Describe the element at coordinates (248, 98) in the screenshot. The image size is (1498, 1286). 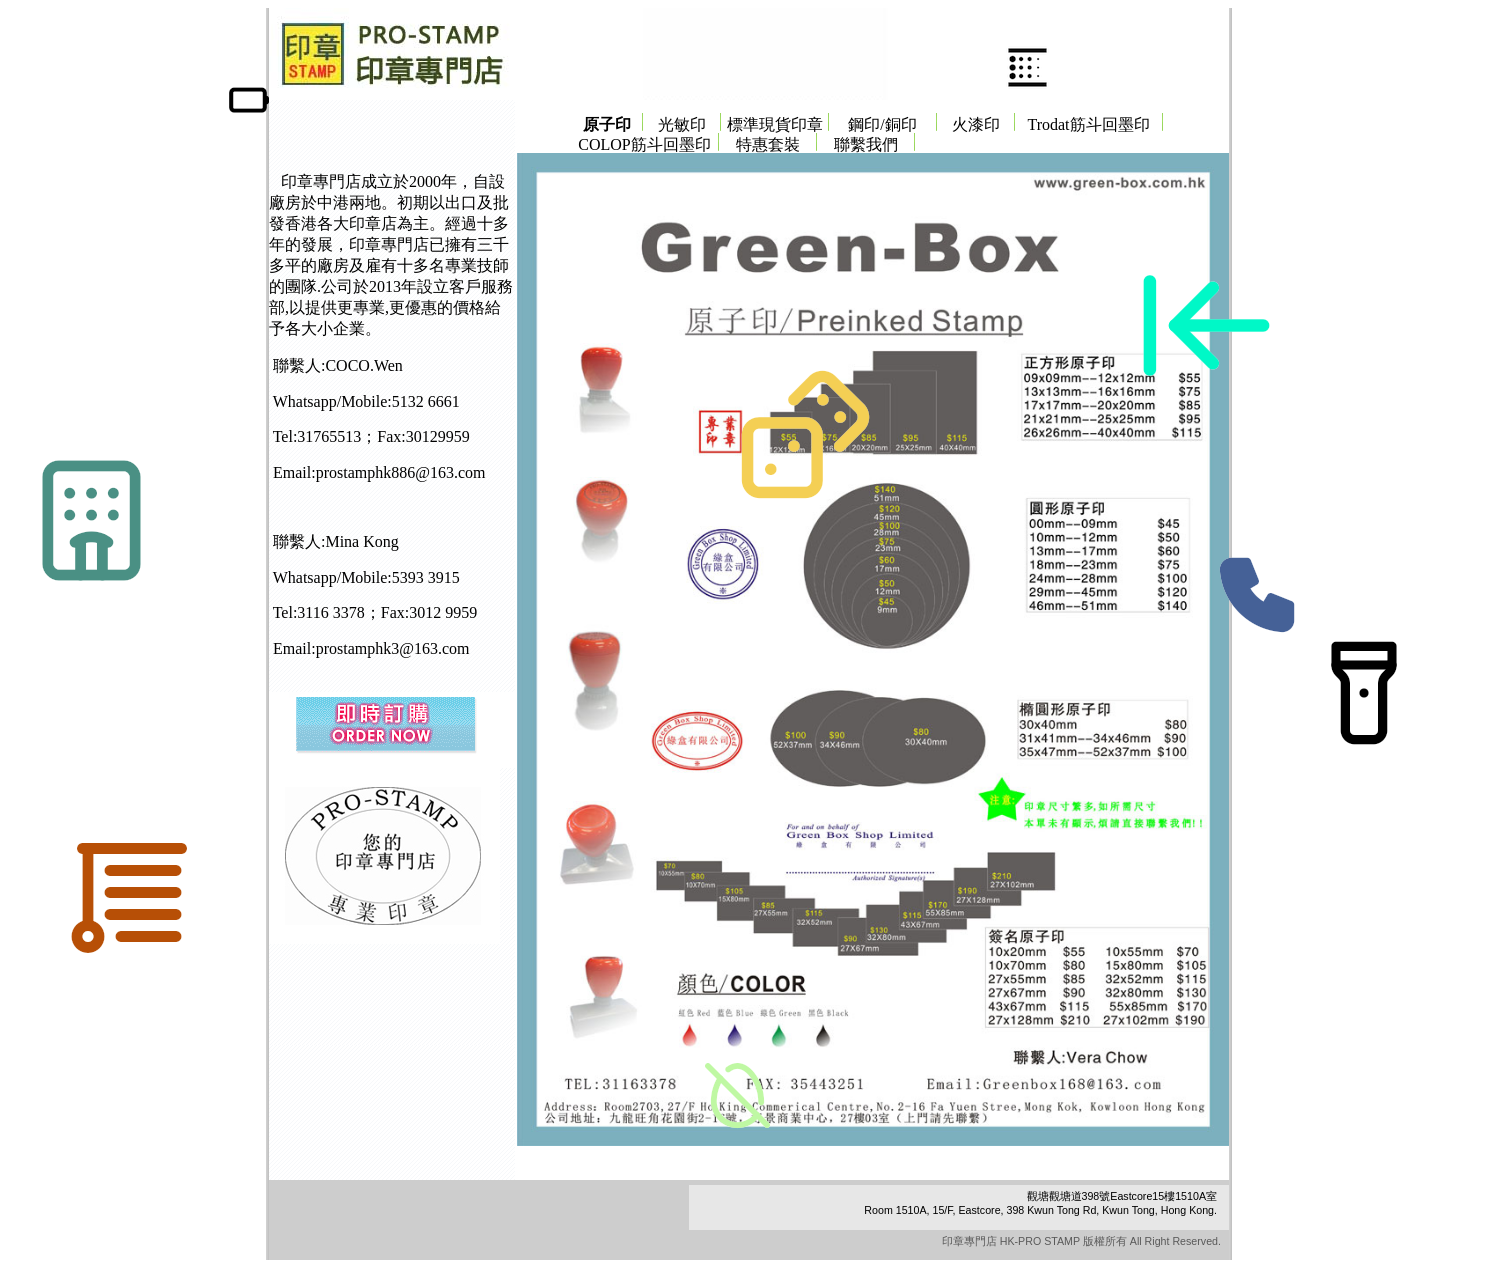
I see `indicates battery is empty or critically low` at that location.